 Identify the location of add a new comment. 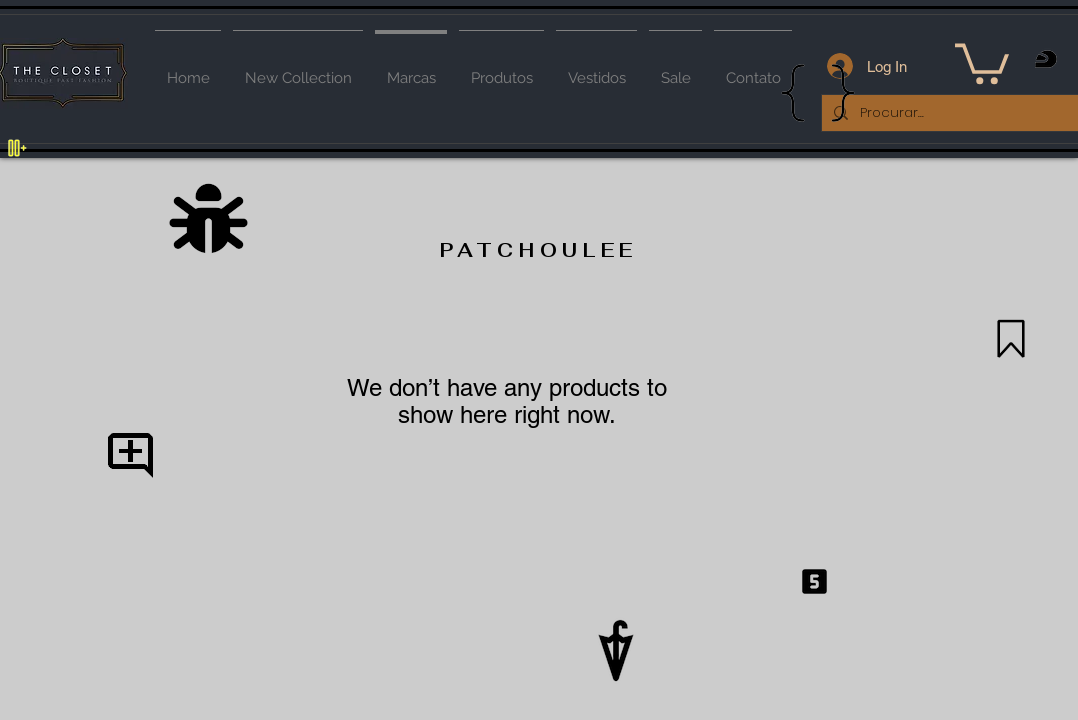
(130, 455).